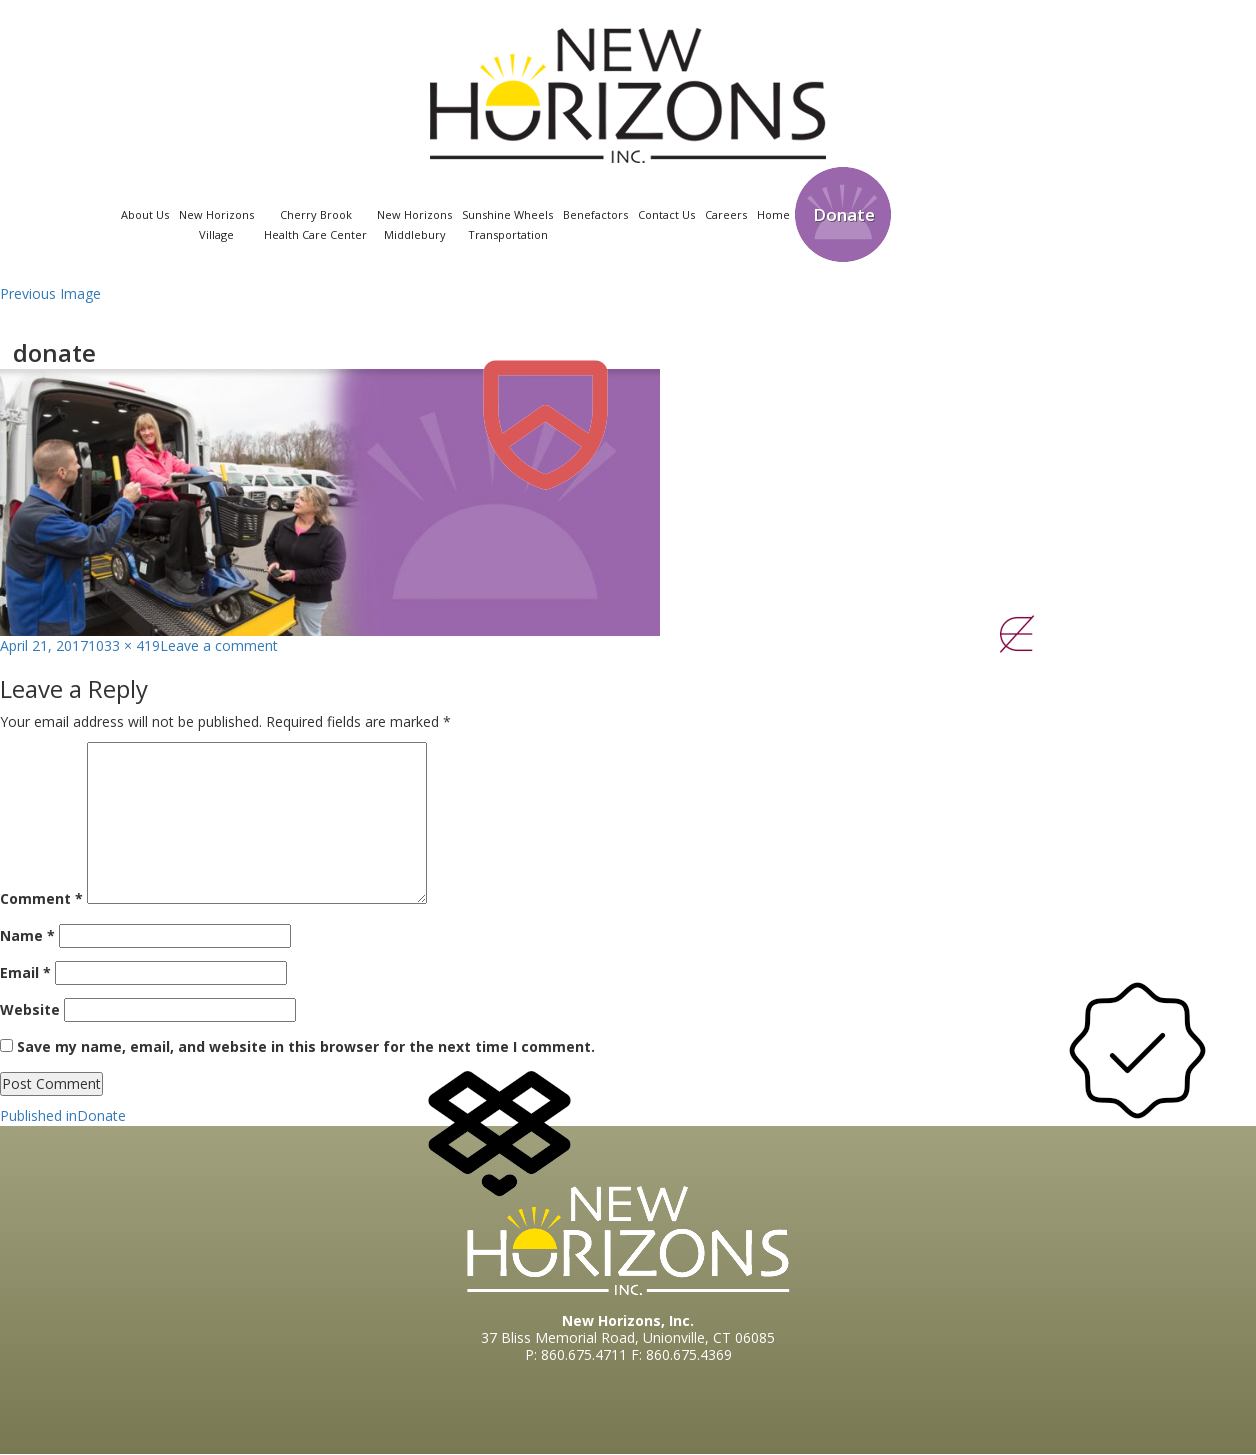 The image size is (1256, 1455). Describe the element at coordinates (1017, 634) in the screenshot. I see `indicates item is not part of a set or group` at that location.